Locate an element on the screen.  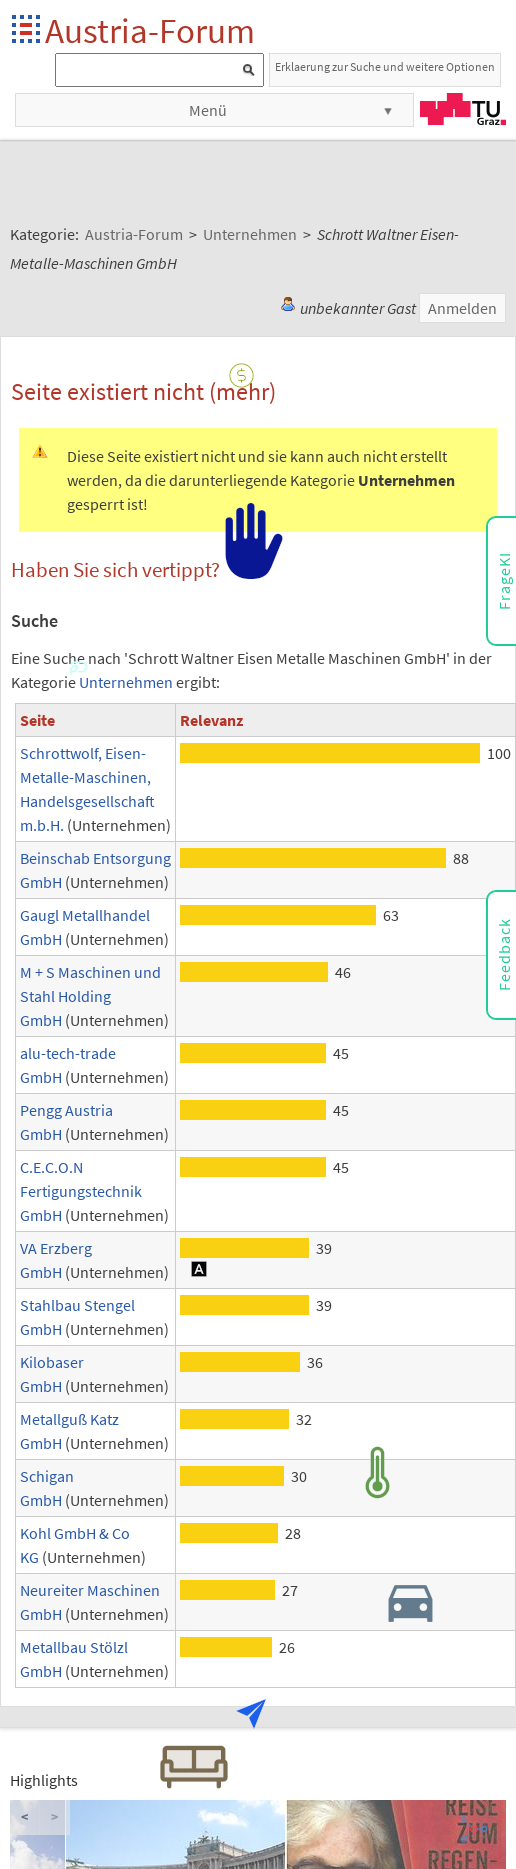
send a message is located at coordinates (251, 1714).